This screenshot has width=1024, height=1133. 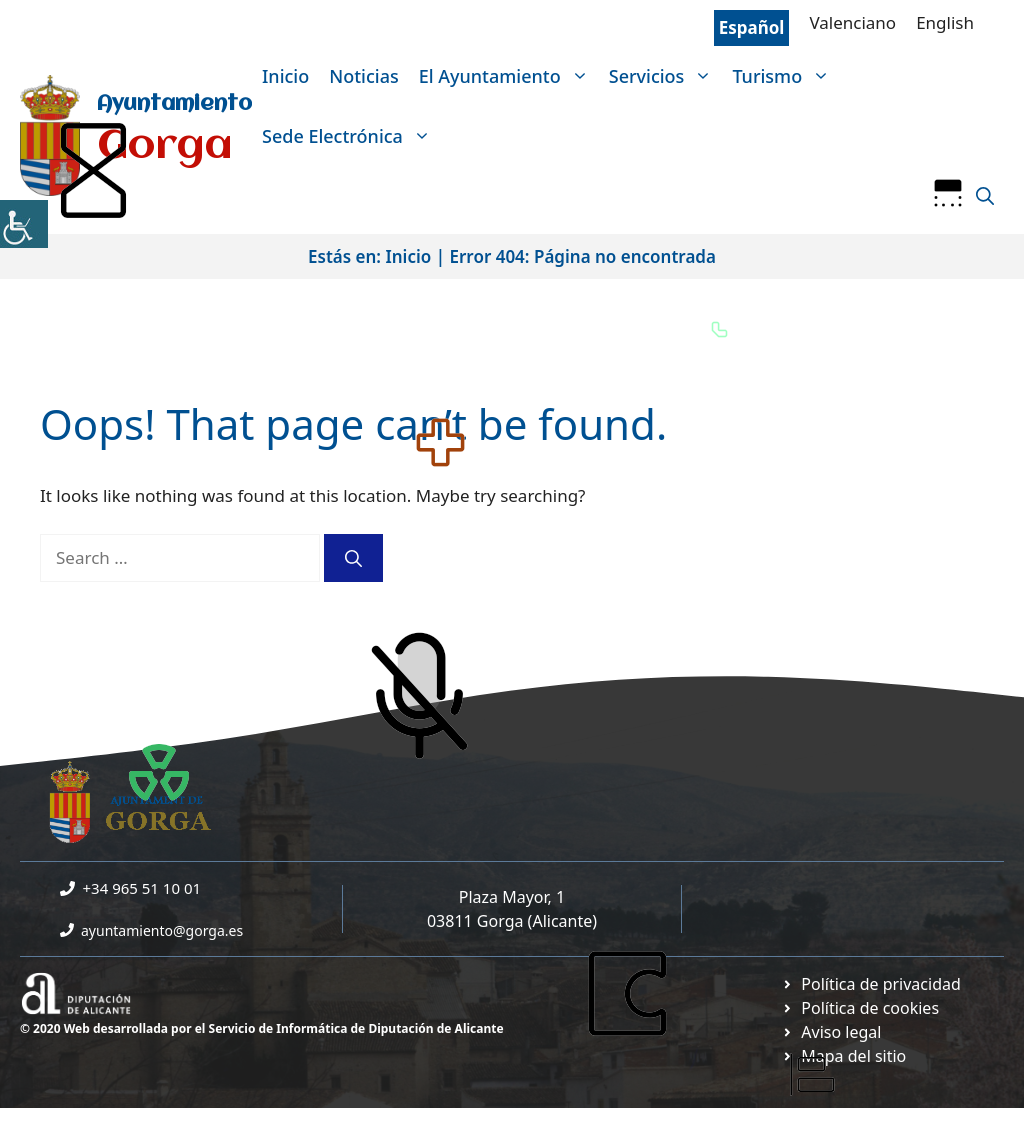 I want to click on set corner style to bevel join, so click(x=719, y=329).